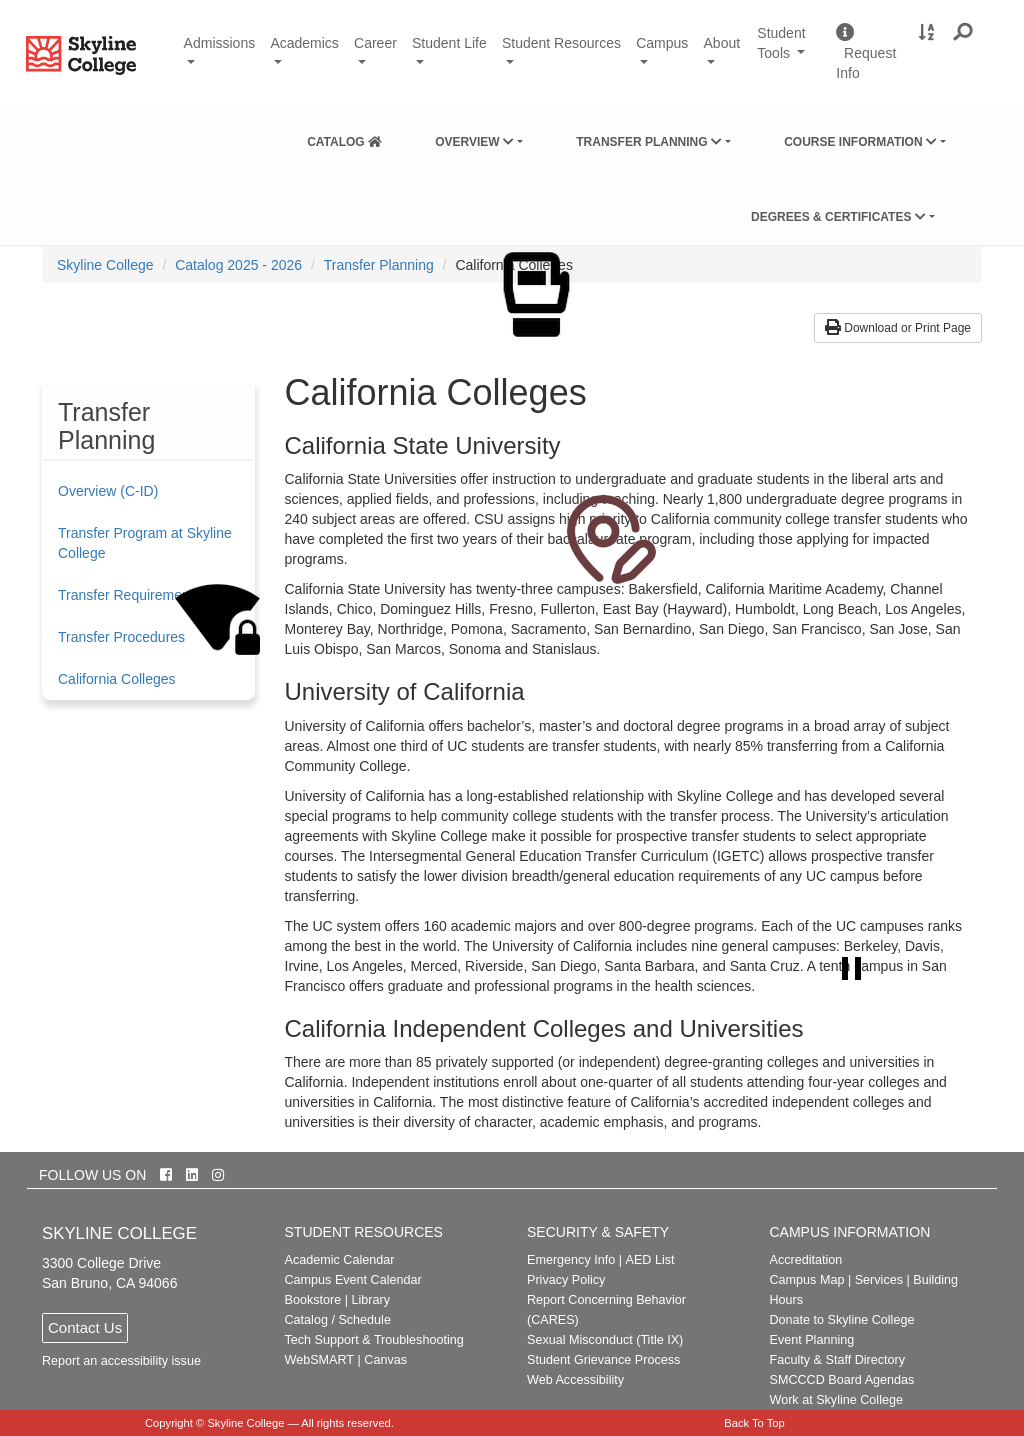 The image size is (1024, 1436). What do you see at coordinates (217, 619) in the screenshot?
I see `connected to a secure or password-protected wifi network` at bounding box center [217, 619].